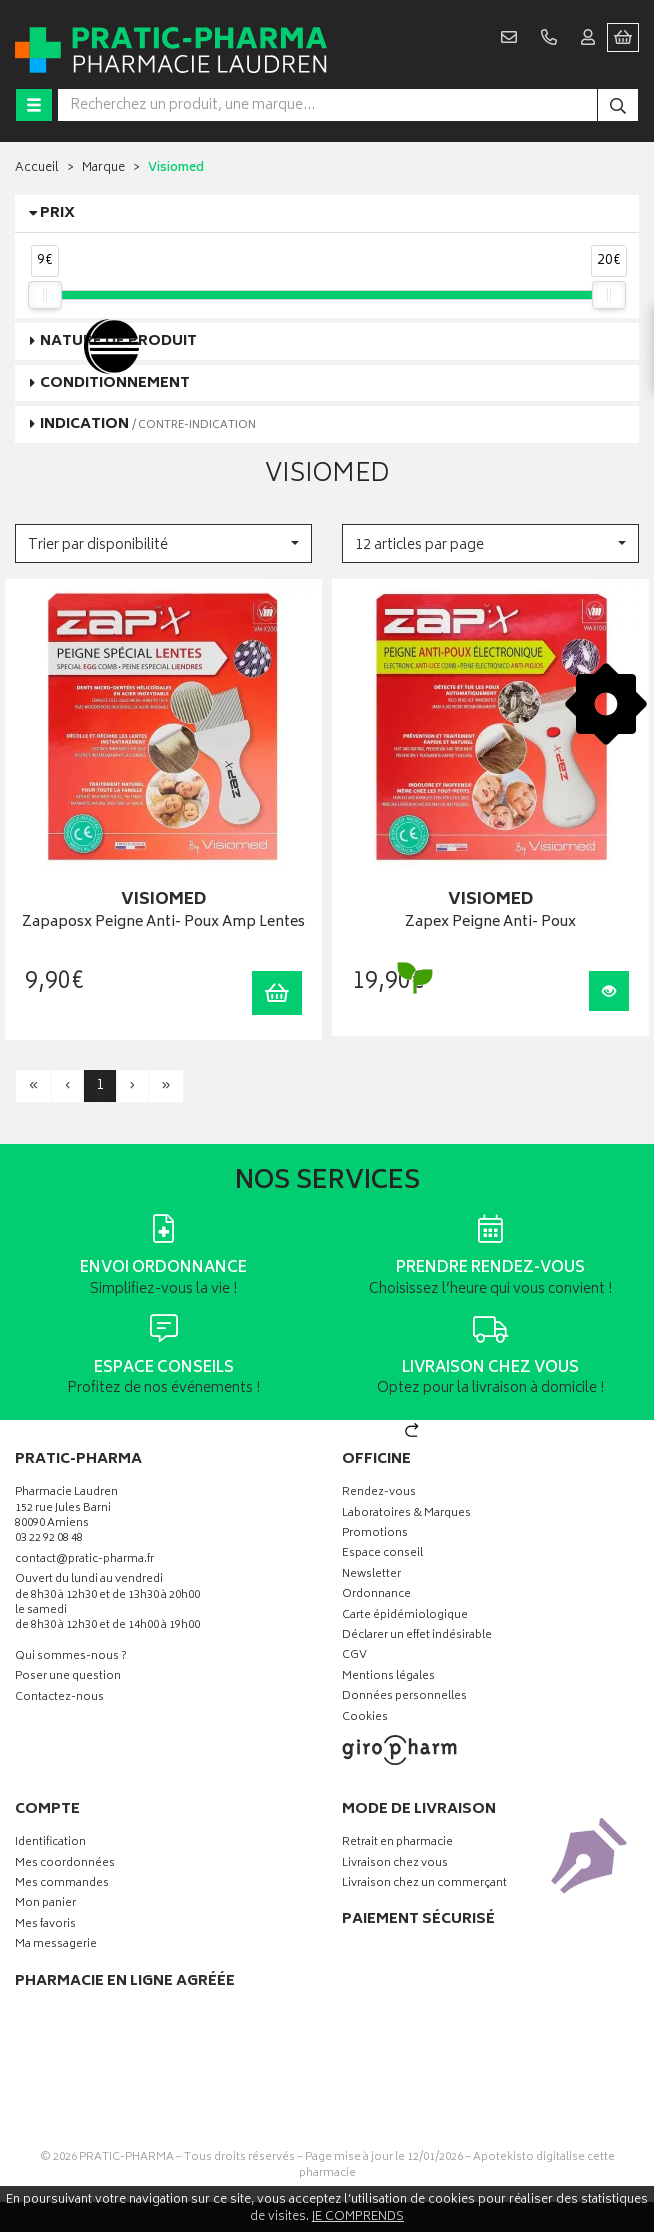 The image size is (654, 2232). Describe the element at coordinates (606, 704) in the screenshot. I see `access settings or preferences` at that location.